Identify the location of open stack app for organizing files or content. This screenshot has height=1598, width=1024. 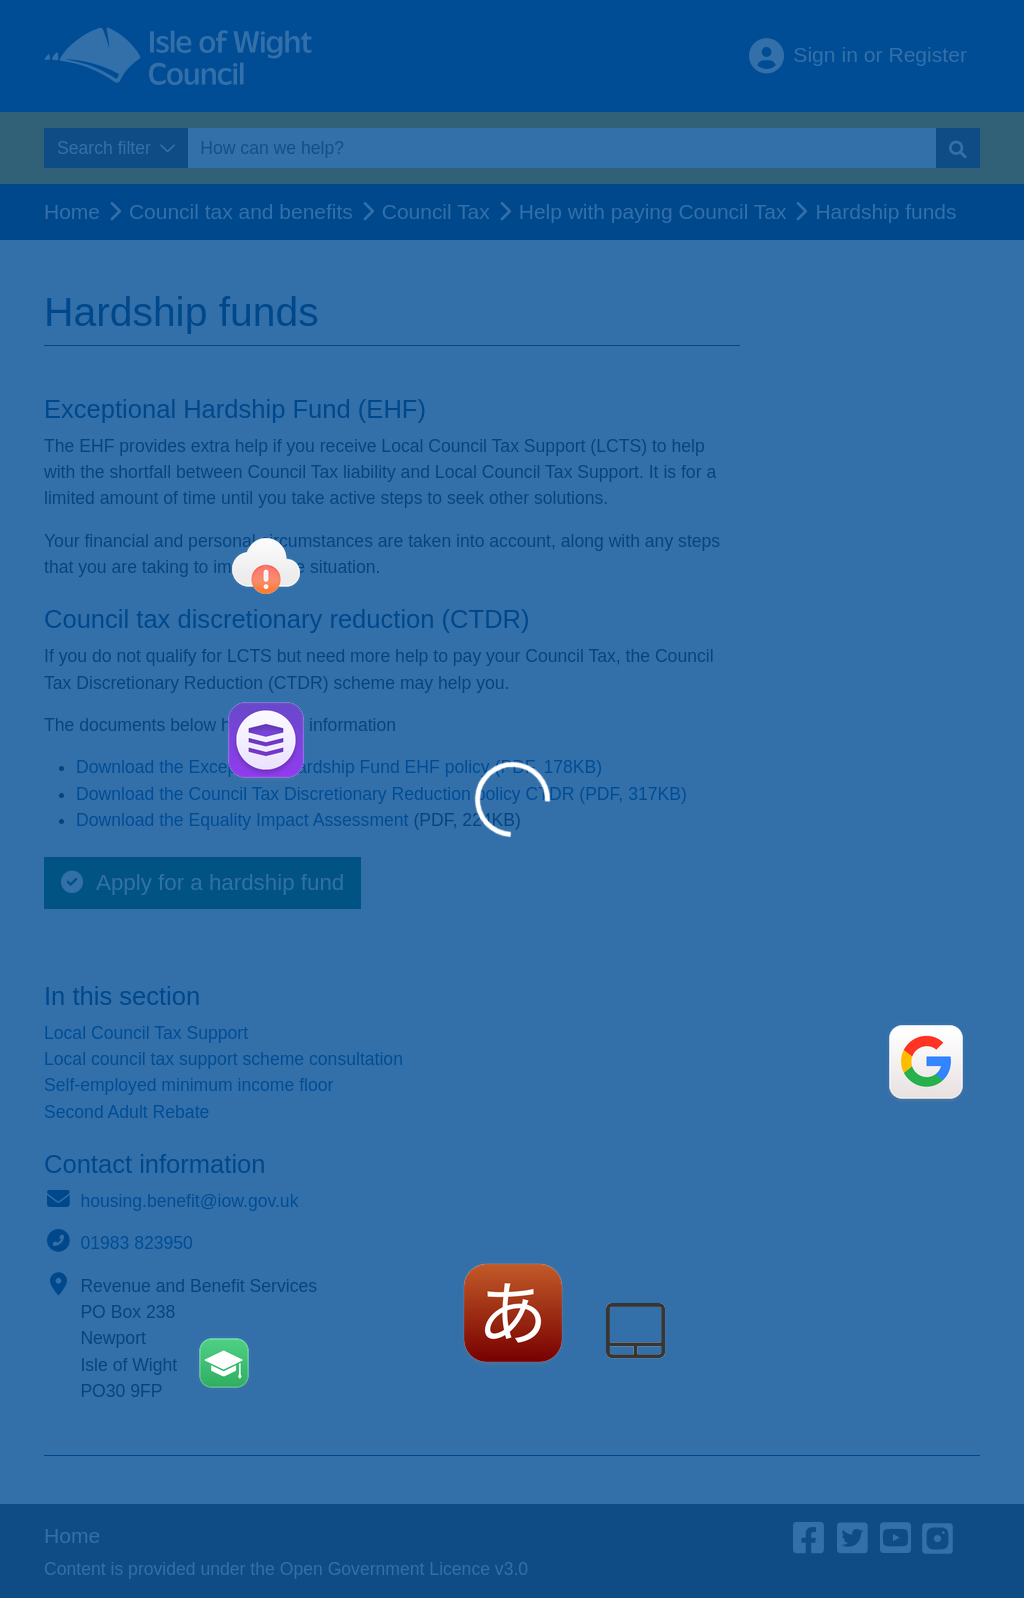
(266, 740).